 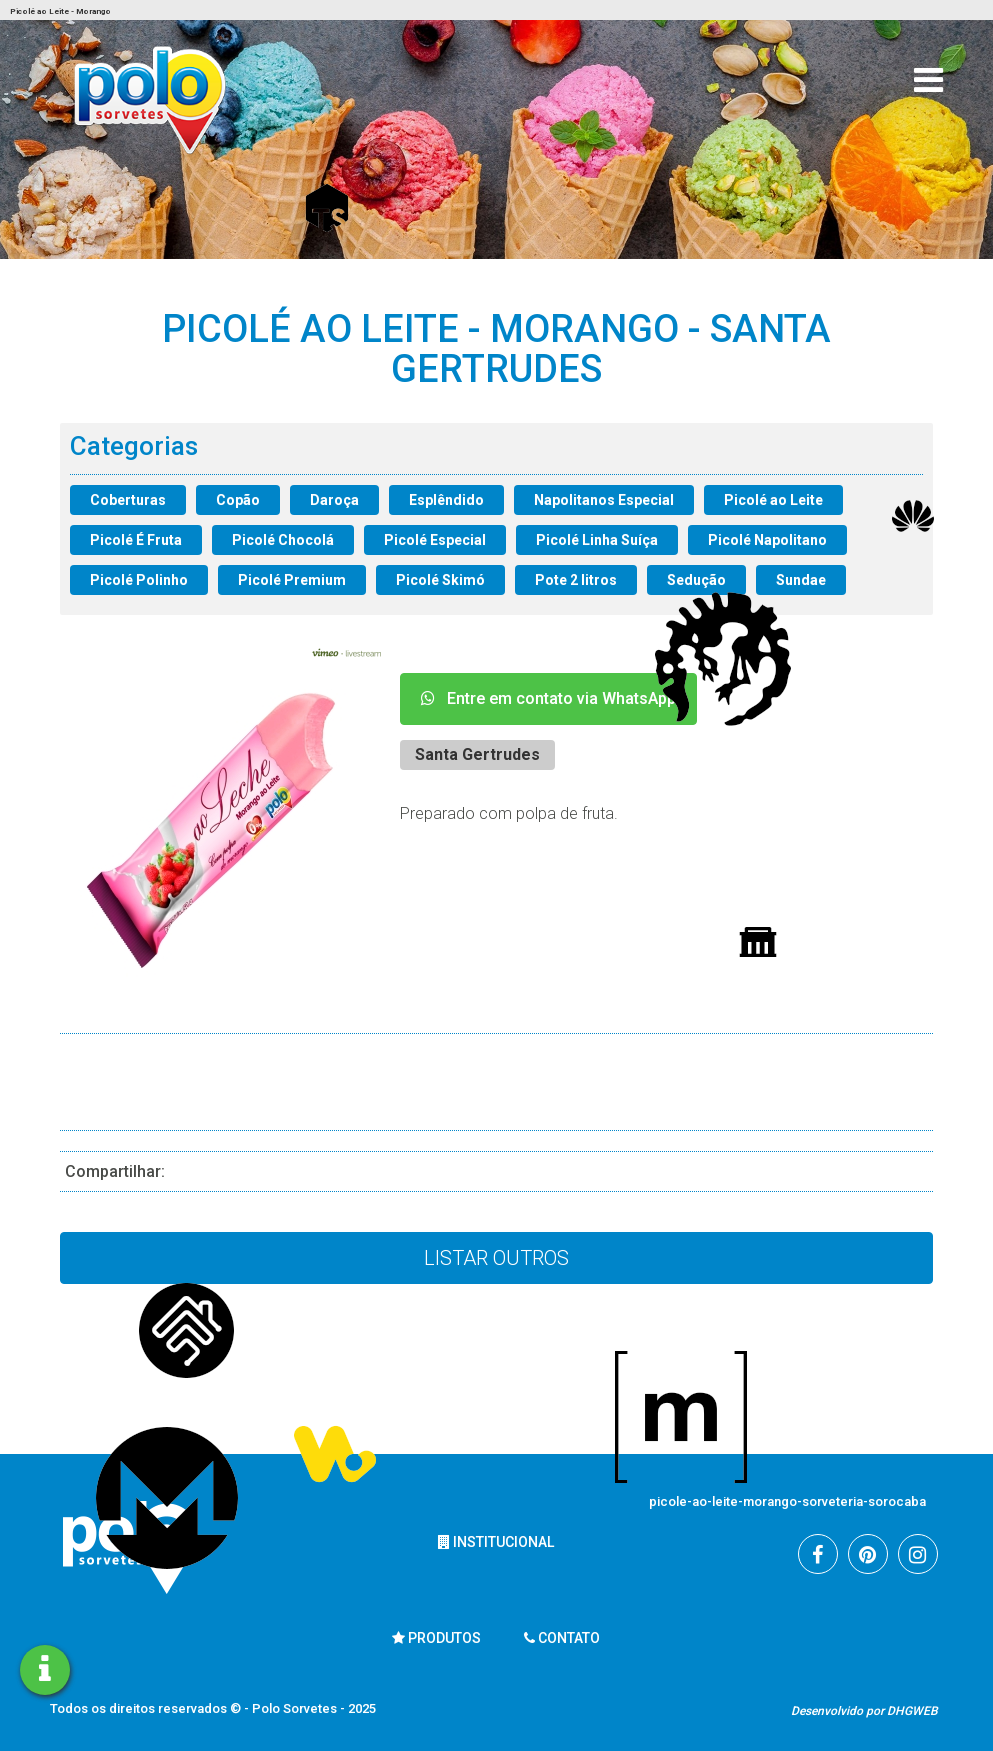 What do you see at coordinates (758, 942) in the screenshot?
I see `access government services` at bounding box center [758, 942].